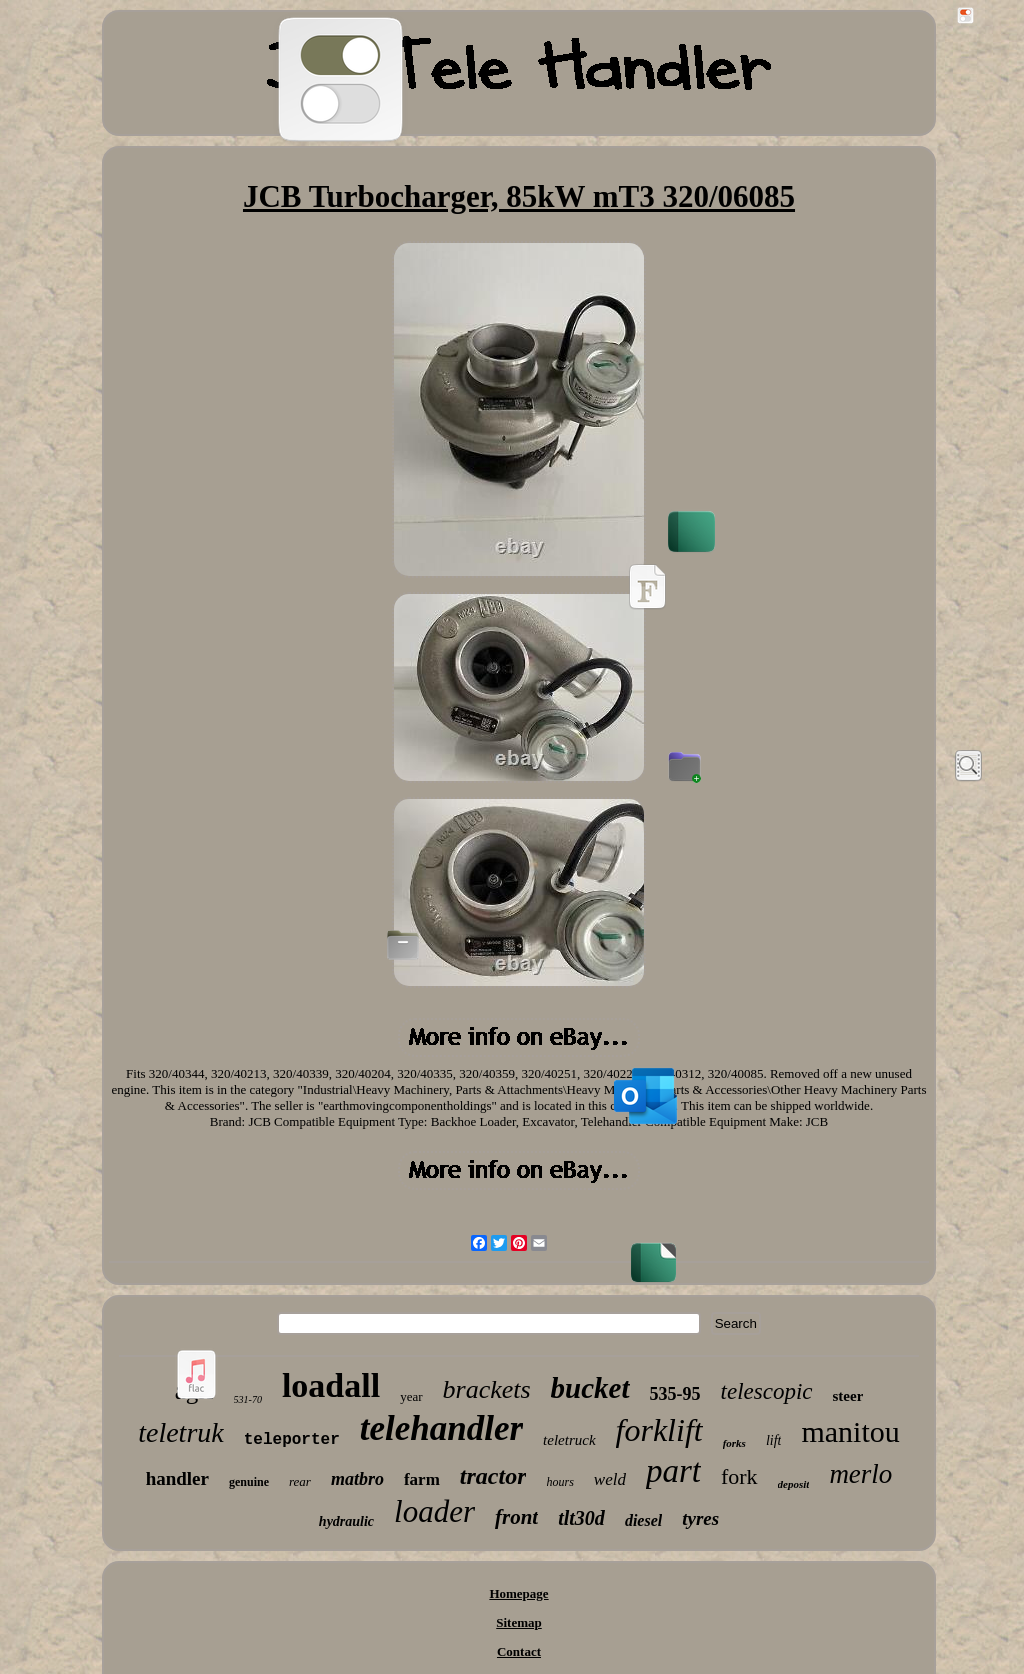  Describe the element at coordinates (968, 765) in the screenshot. I see `open gnome logs application` at that location.